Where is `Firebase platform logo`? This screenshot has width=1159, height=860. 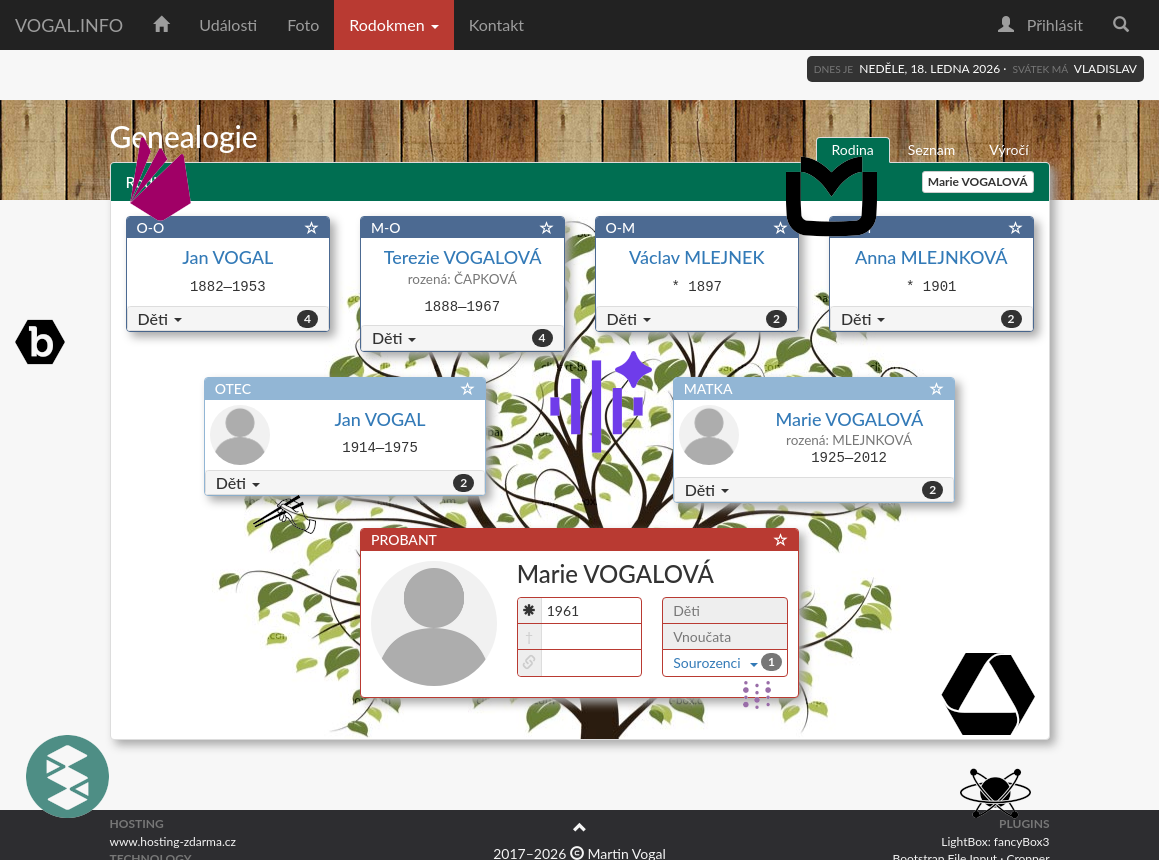
Firebase platform logo is located at coordinates (160, 178).